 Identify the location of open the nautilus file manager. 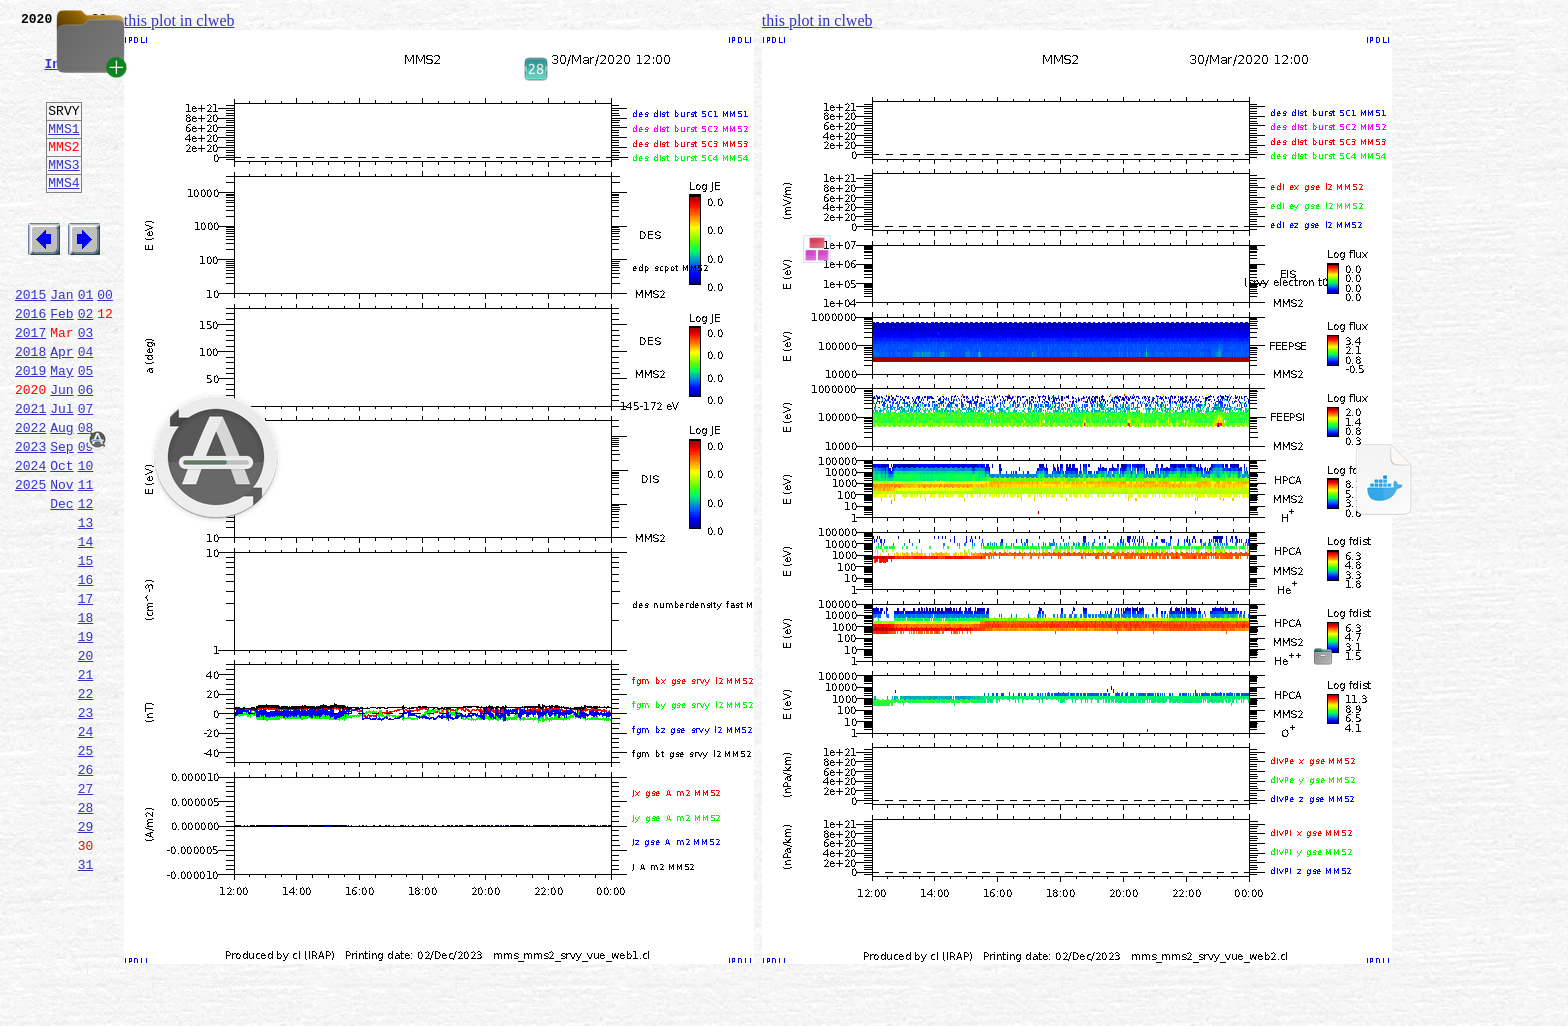
(1323, 656).